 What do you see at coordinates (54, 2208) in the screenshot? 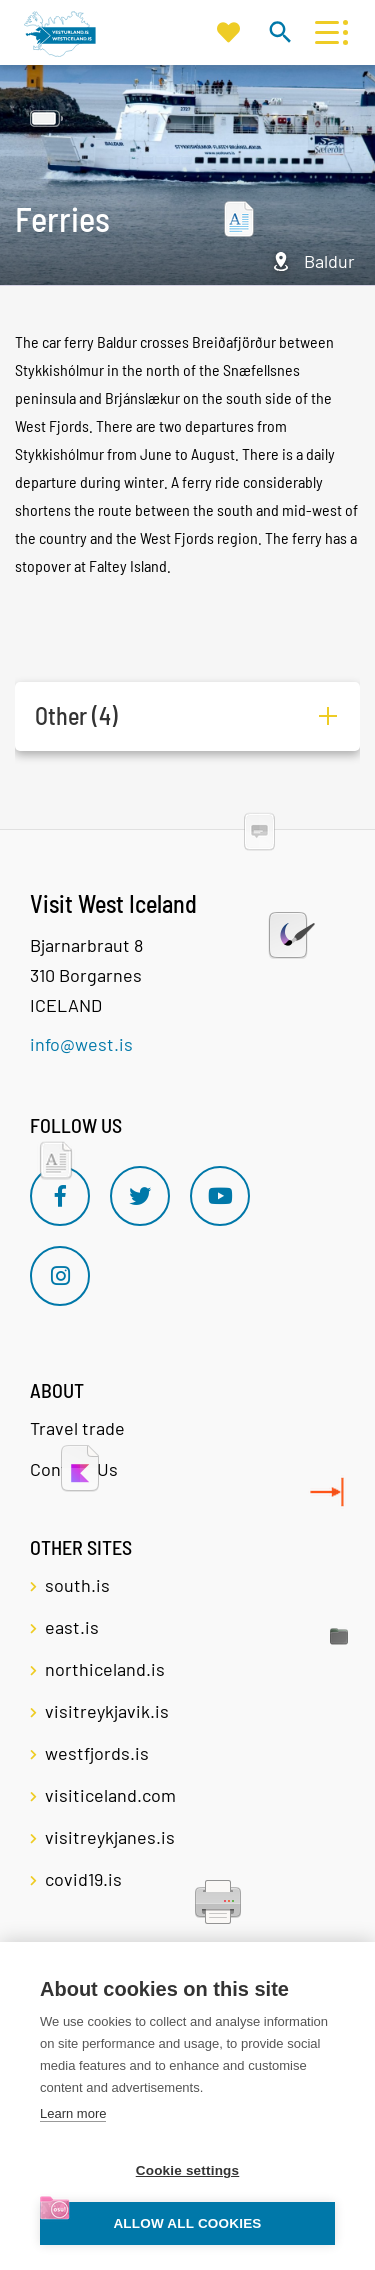
I see `open your osu! game files folder` at bounding box center [54, 2208].